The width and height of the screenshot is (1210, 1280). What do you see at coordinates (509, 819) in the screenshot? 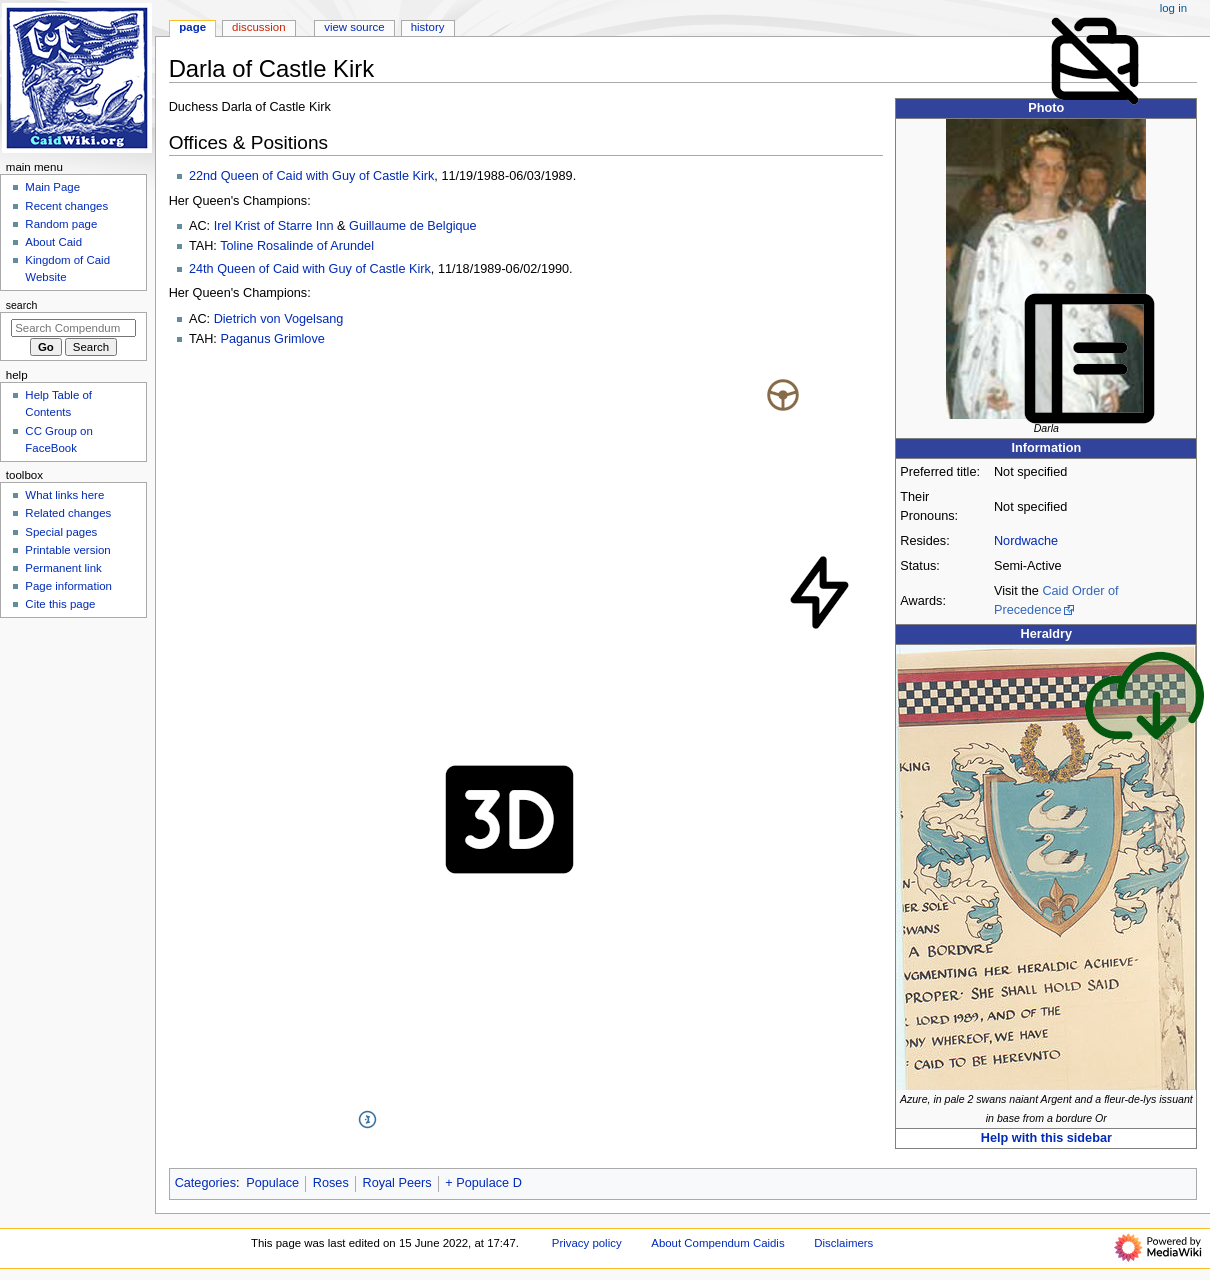
I see `switch to 3D view mode` at bounding box center [509, 819].